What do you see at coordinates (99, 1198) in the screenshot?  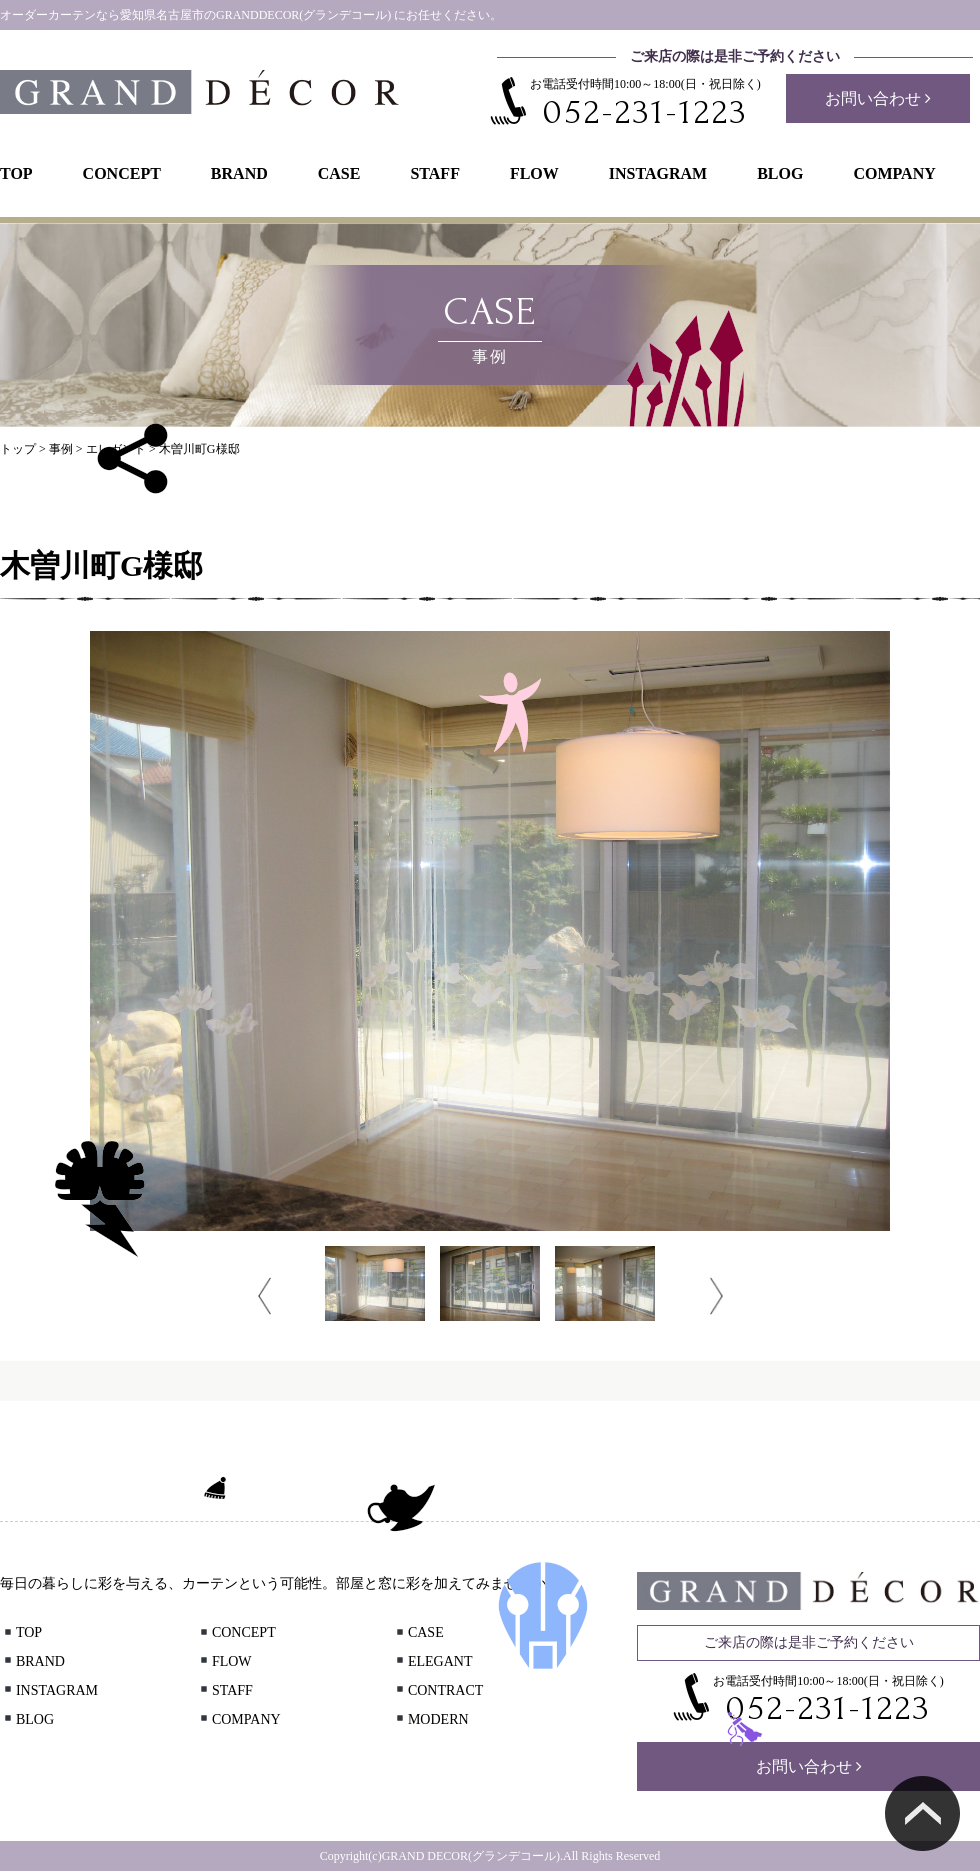 I see `start a brainstorming session` at bounding box center [99, 1198].